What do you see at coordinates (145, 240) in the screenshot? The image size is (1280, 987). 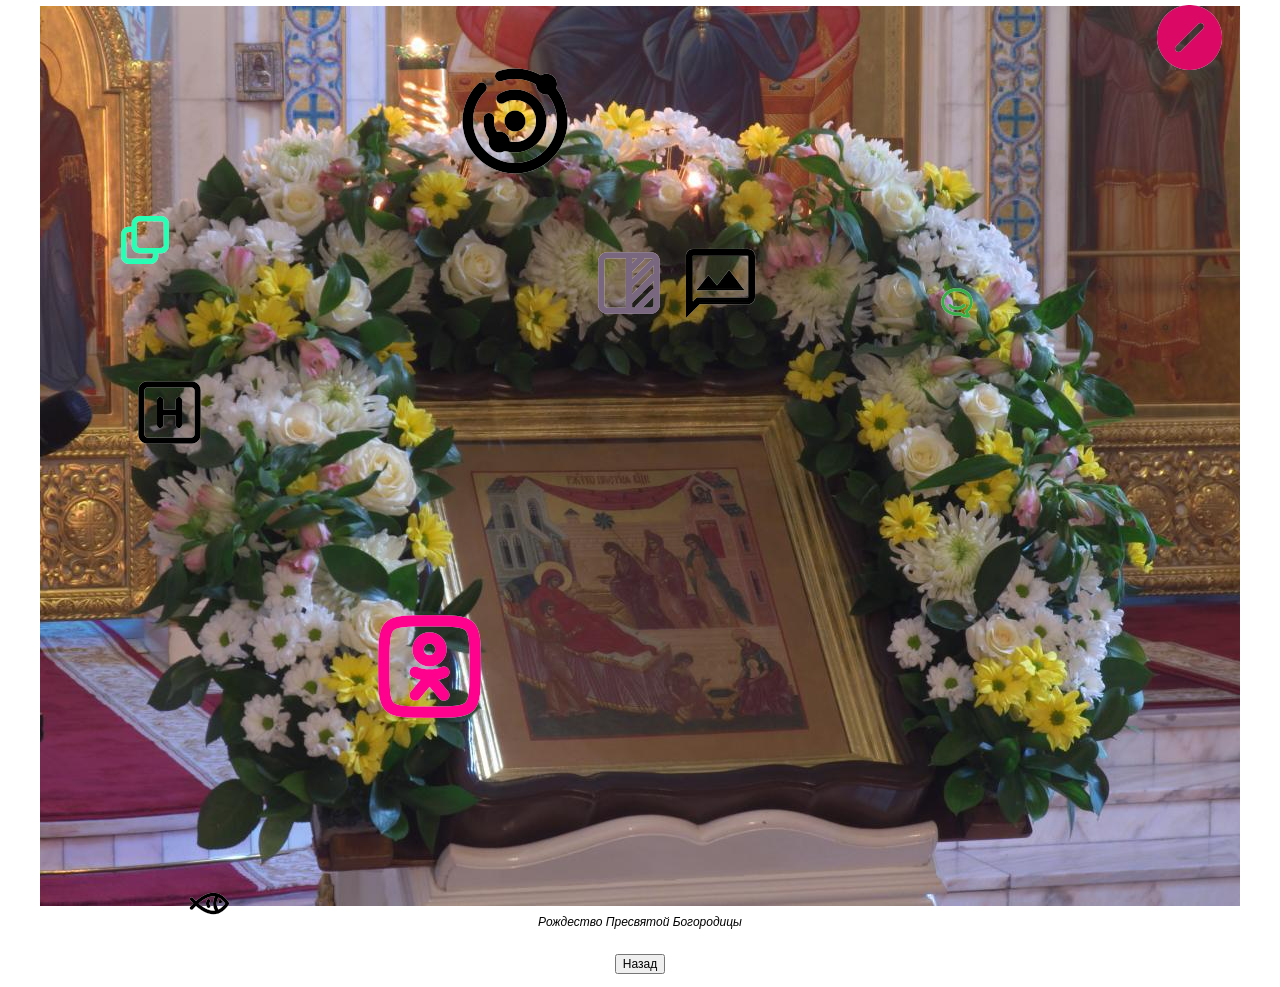 I see `subtract or remove a layer from the stack` at bounding box center [145, 240].